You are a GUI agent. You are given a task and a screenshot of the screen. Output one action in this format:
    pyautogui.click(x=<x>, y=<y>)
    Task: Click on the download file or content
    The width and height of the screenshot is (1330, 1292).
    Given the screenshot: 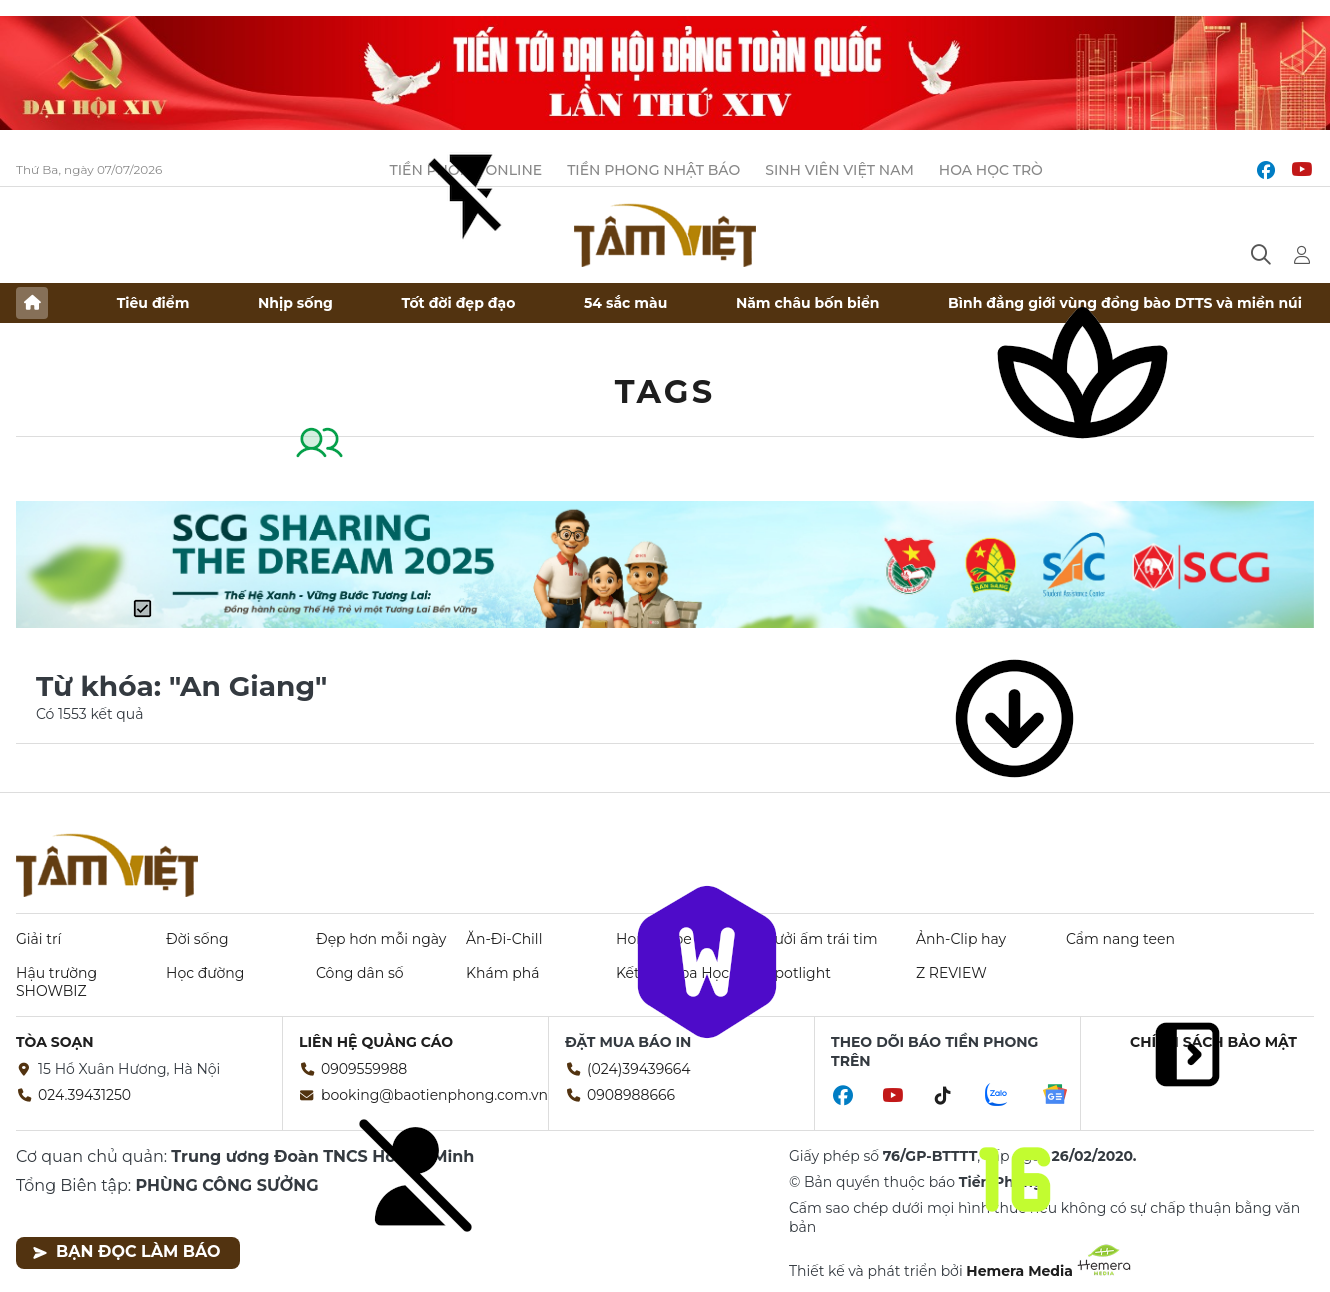 What is the action you would take?
    pyautogui.click(x=1014, y=718)
    